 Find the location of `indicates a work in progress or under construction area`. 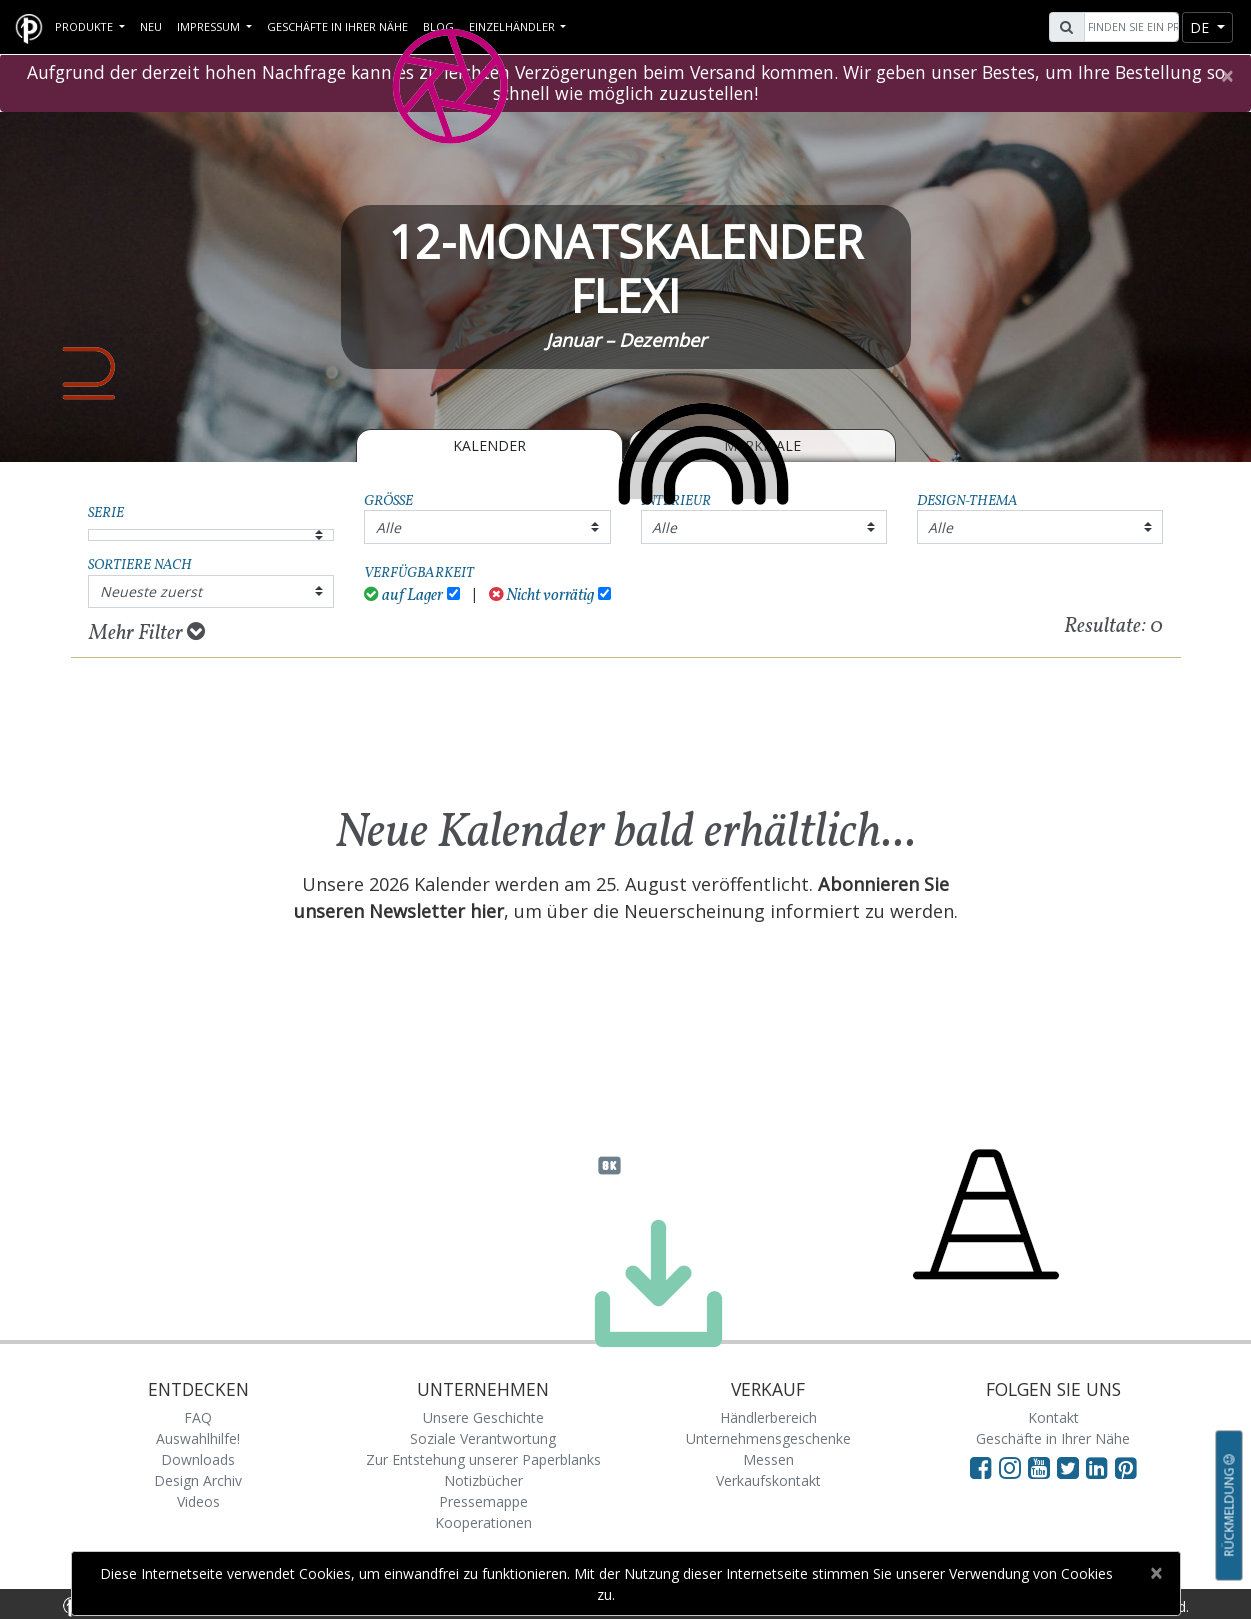

indicates a work in progress or under construction area is located at coordinates (986, 1217).